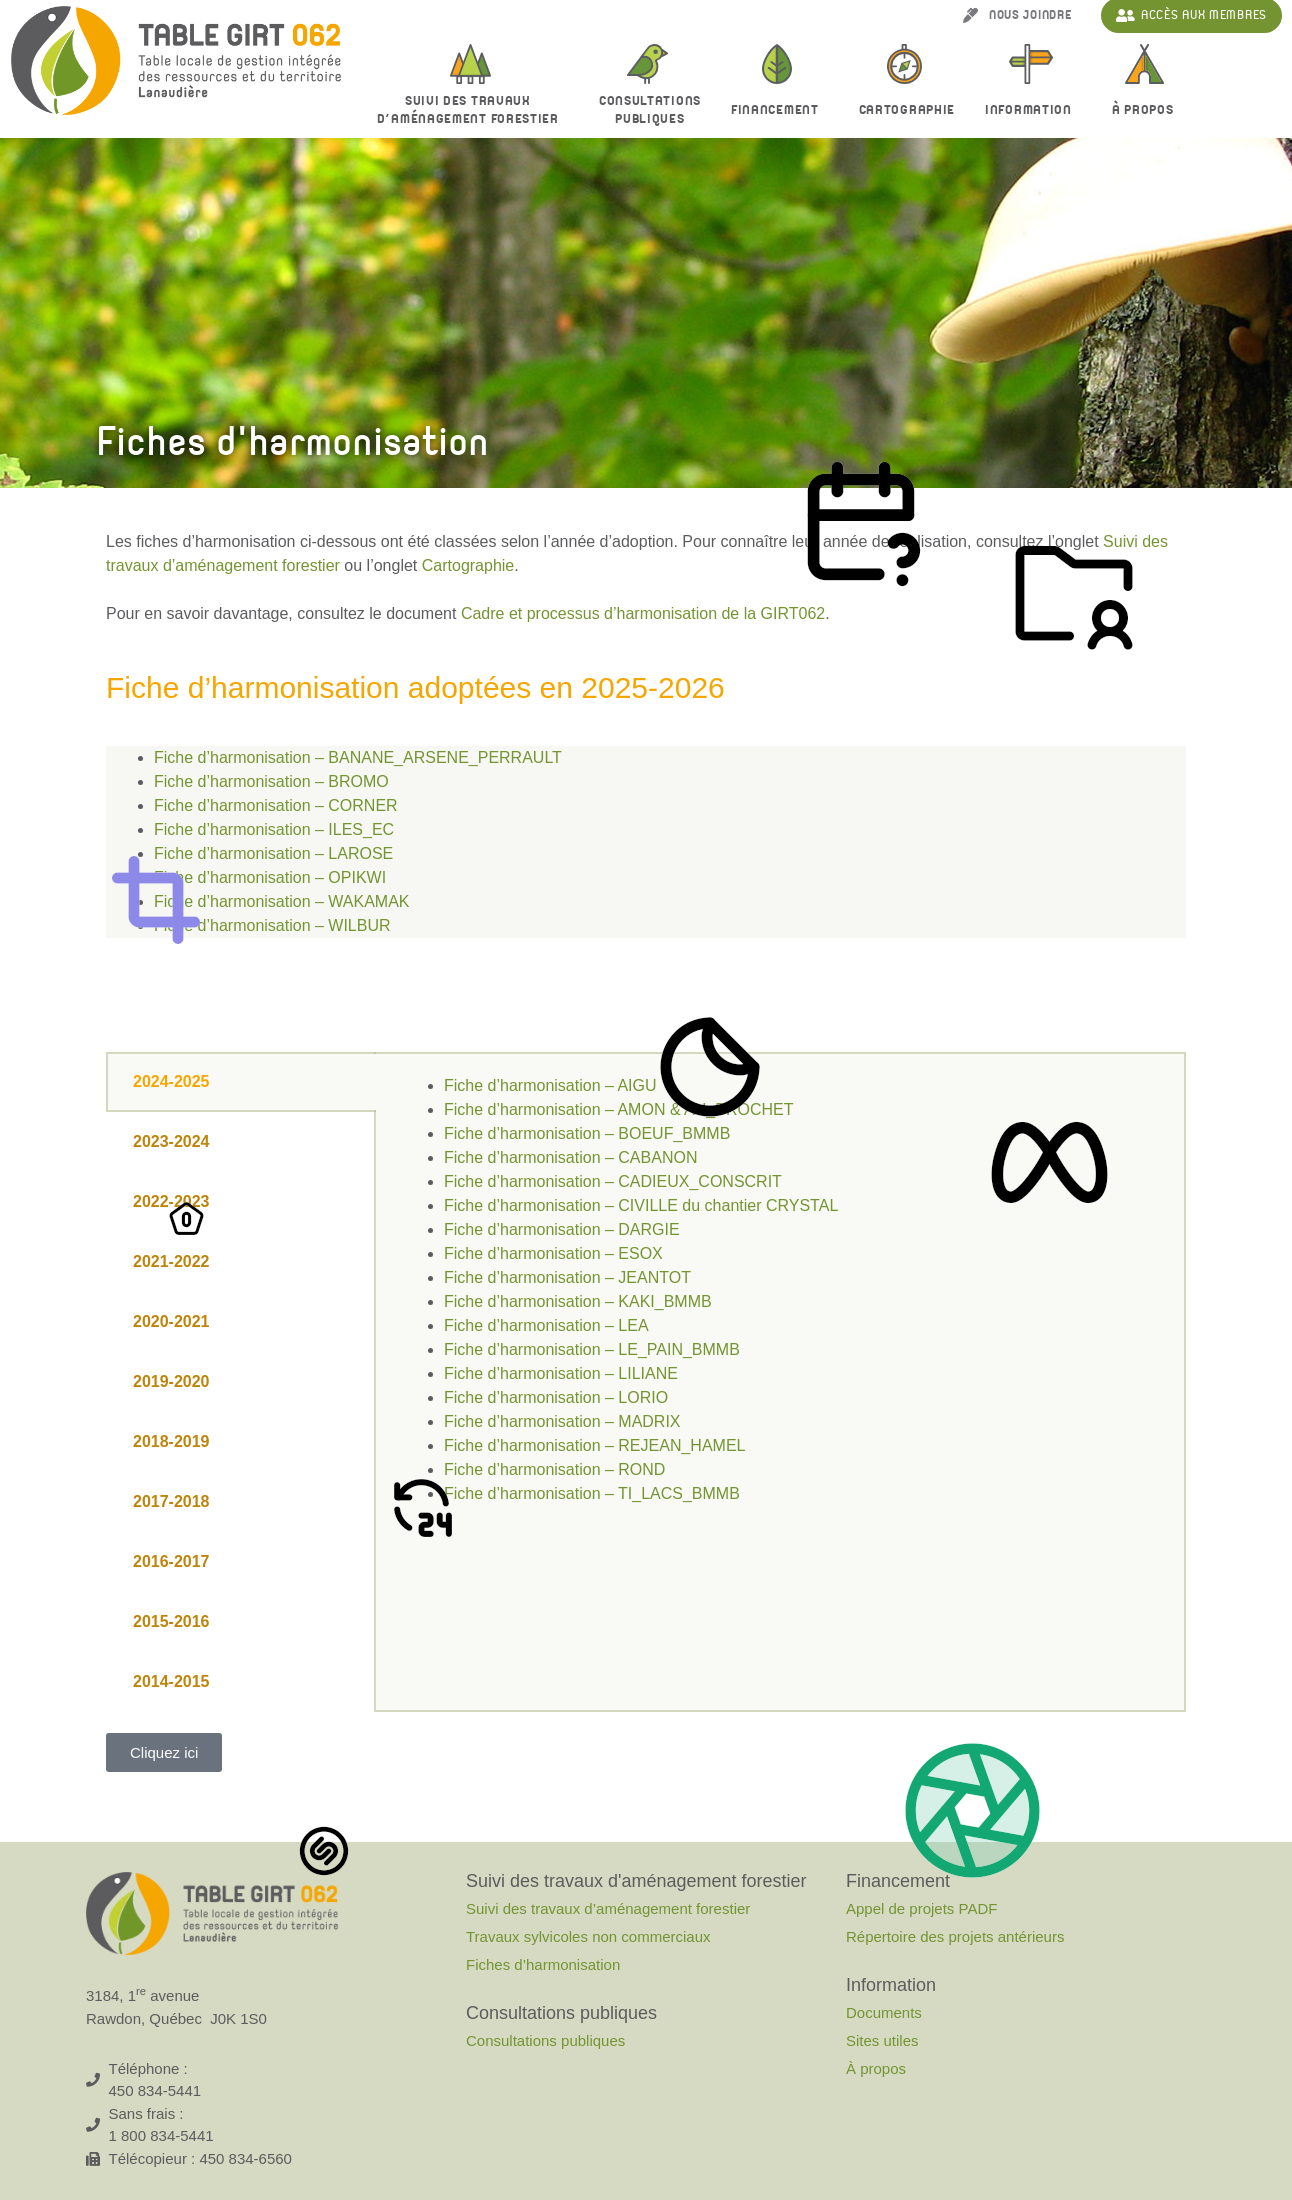 The height and width of the screenshot is (2200, 1292). I want to click on access user profile folder, so click(1074, 591).